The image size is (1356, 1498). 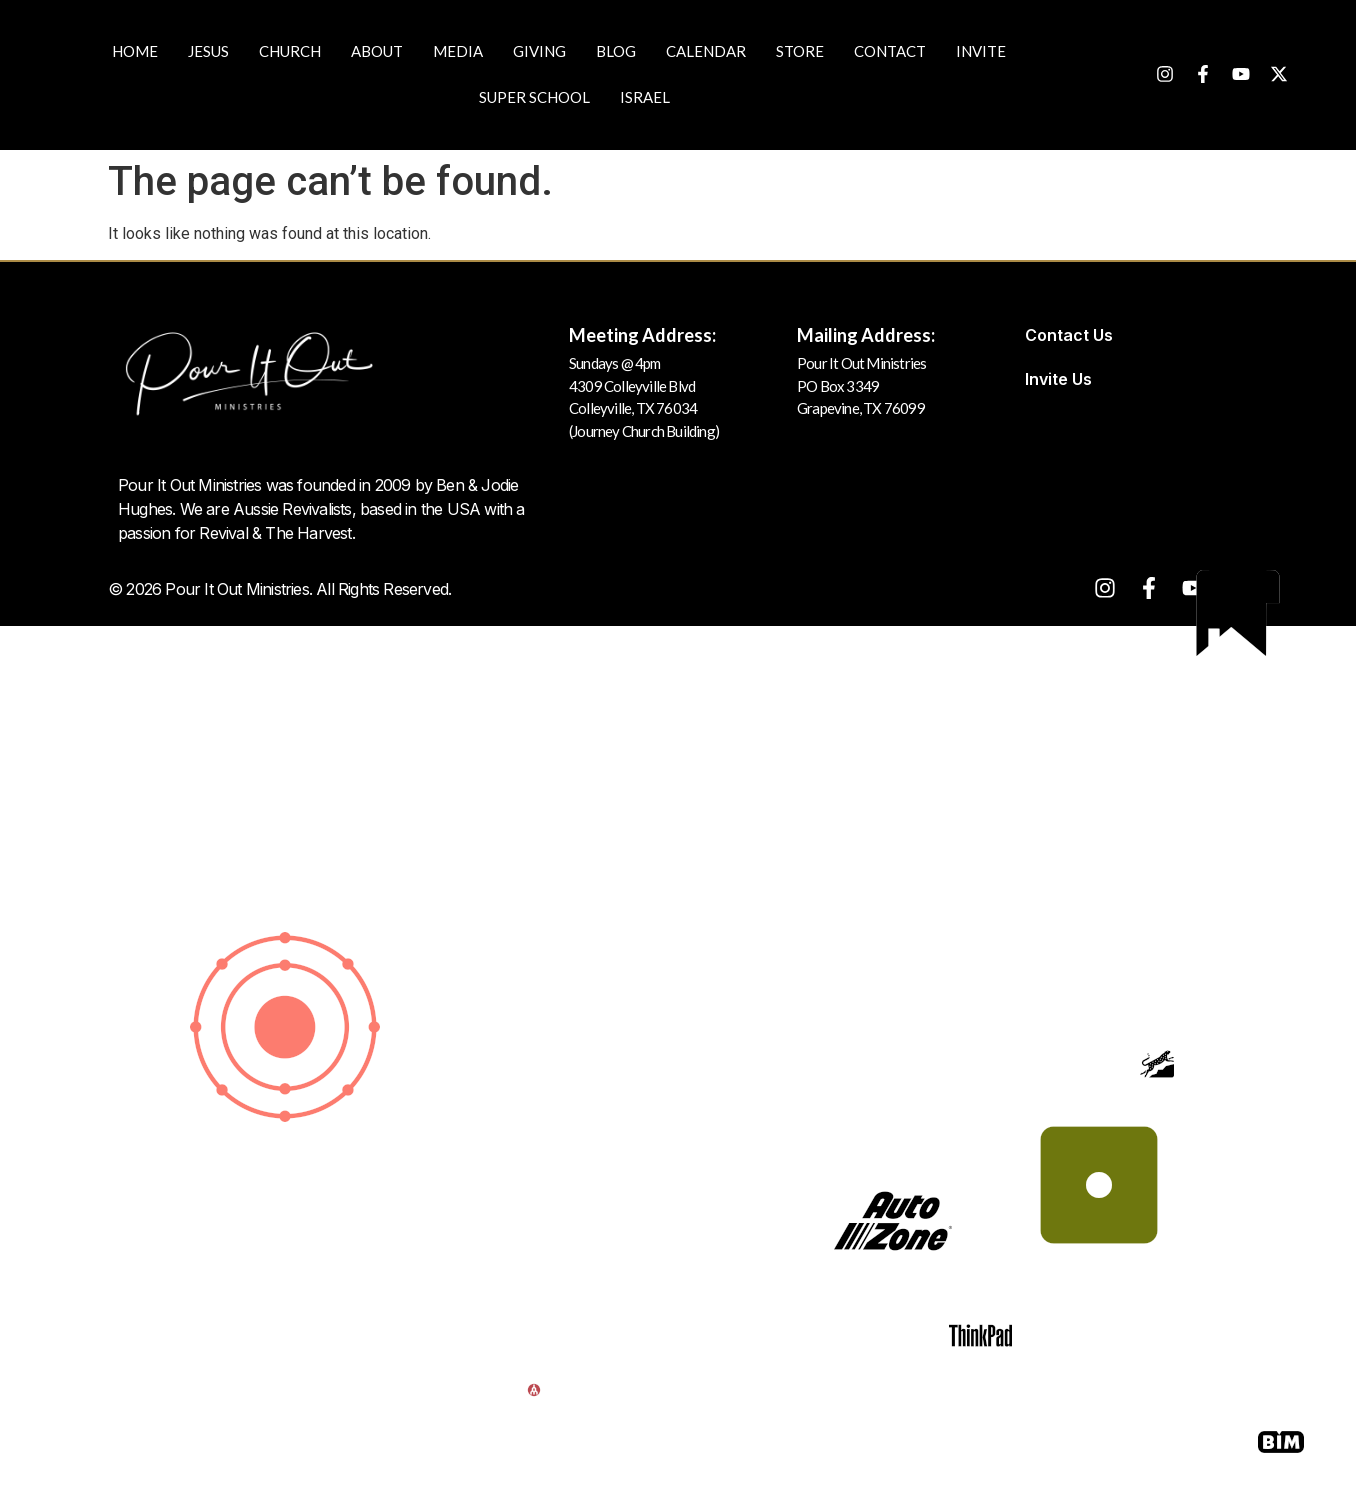 What do you see at coordinates (1157, 1064) in the screenshot?
I see `navigate to RocksDB documentation or resources` at bounding box center [1157, 1064].